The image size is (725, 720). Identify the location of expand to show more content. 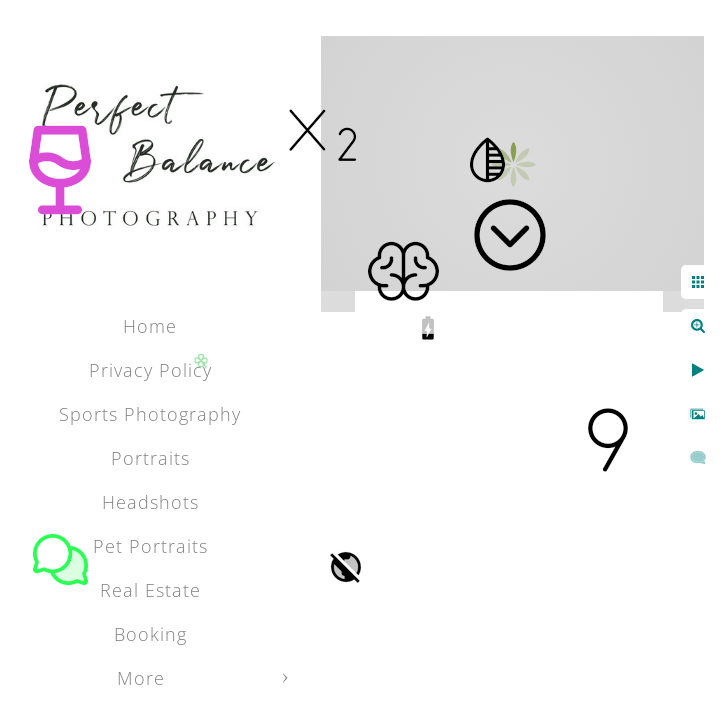
(510, 235).